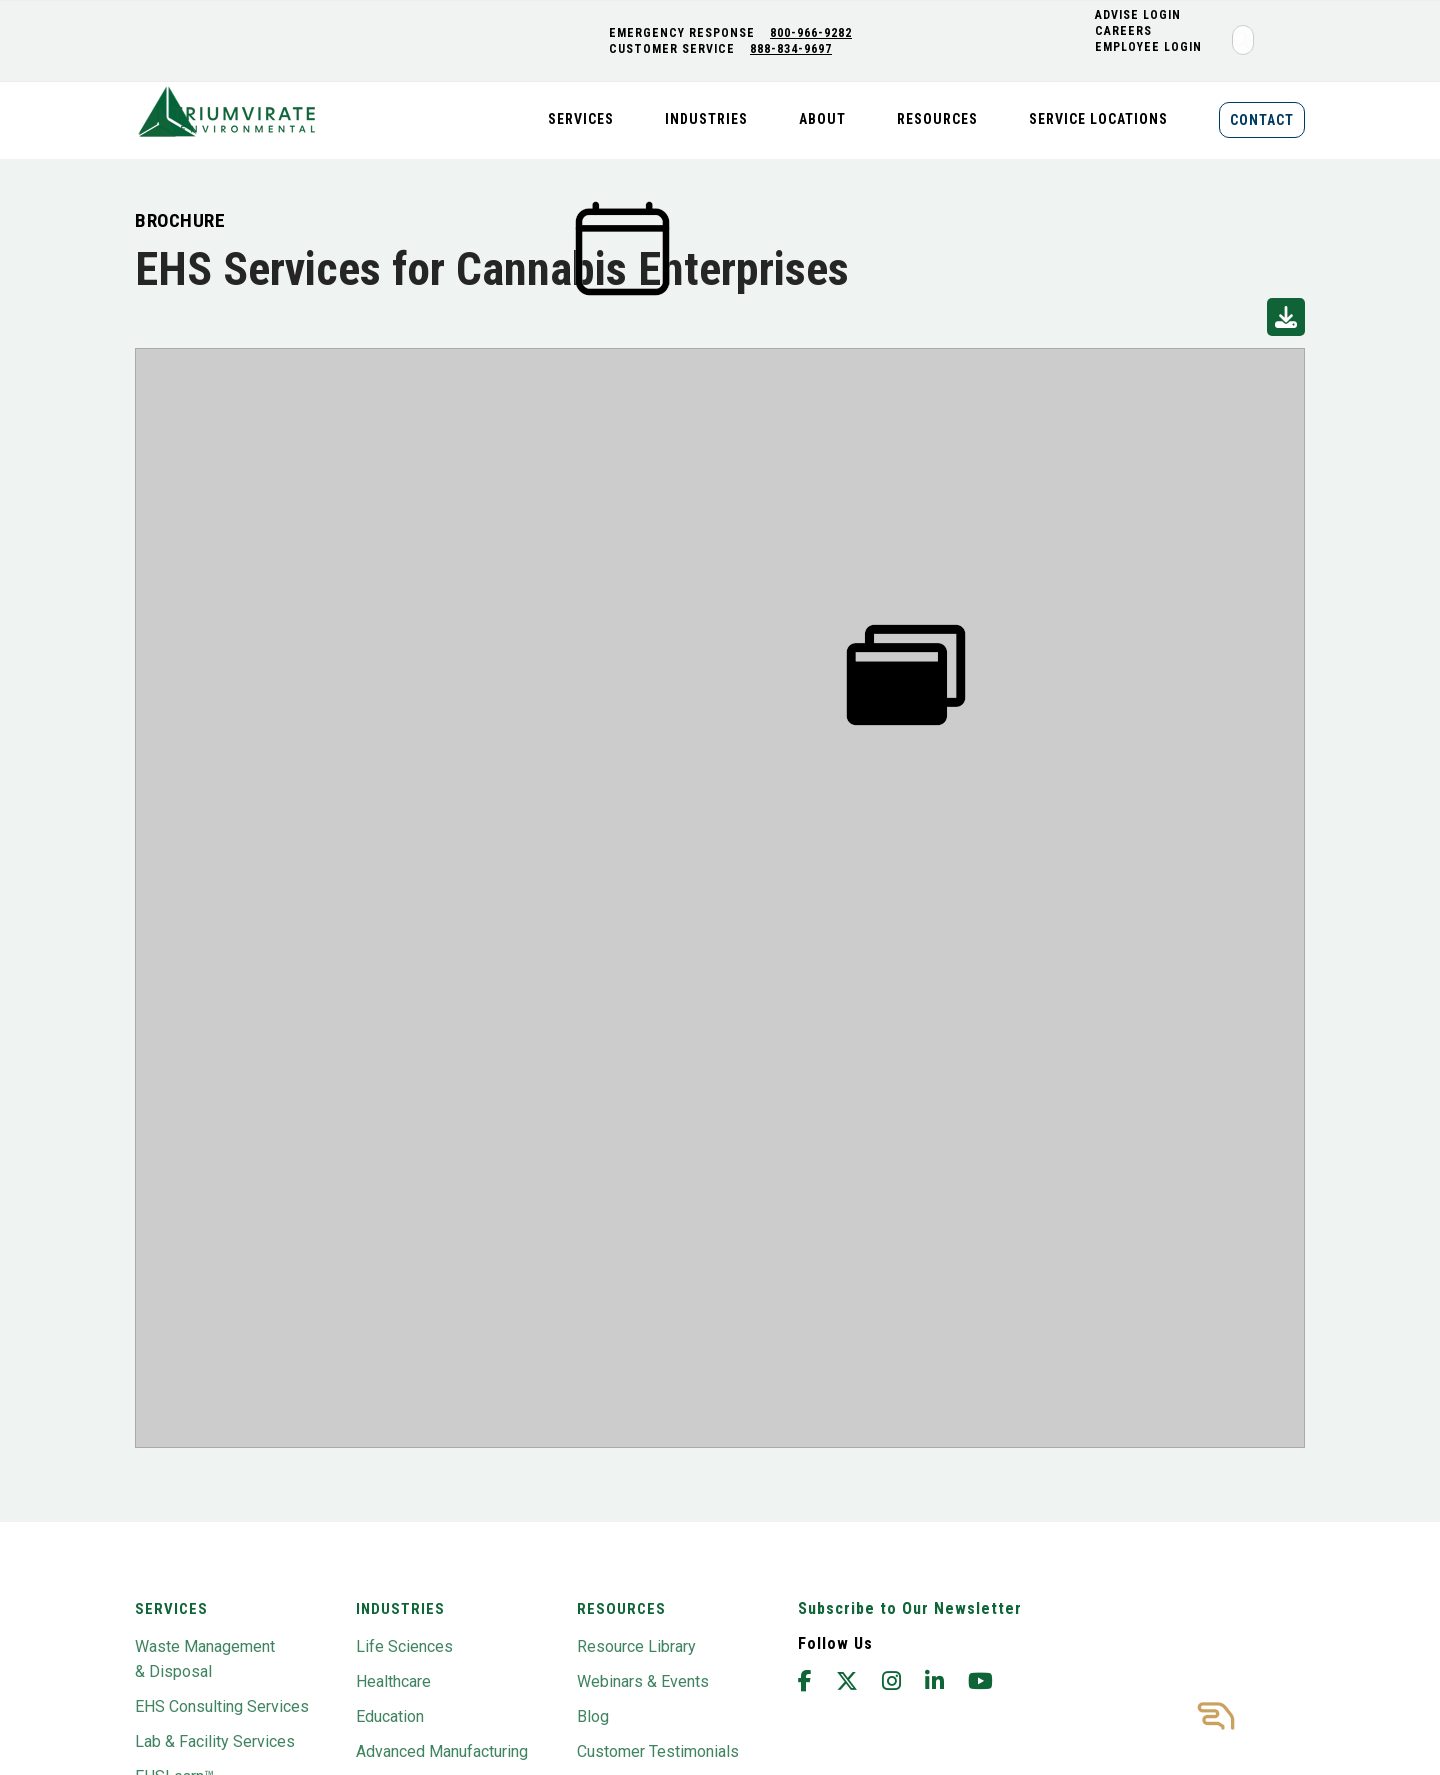  What do you see at coordinates (906, 675) in the screenshot?
I see `view open browser windows` at bounding box center [906, 675].